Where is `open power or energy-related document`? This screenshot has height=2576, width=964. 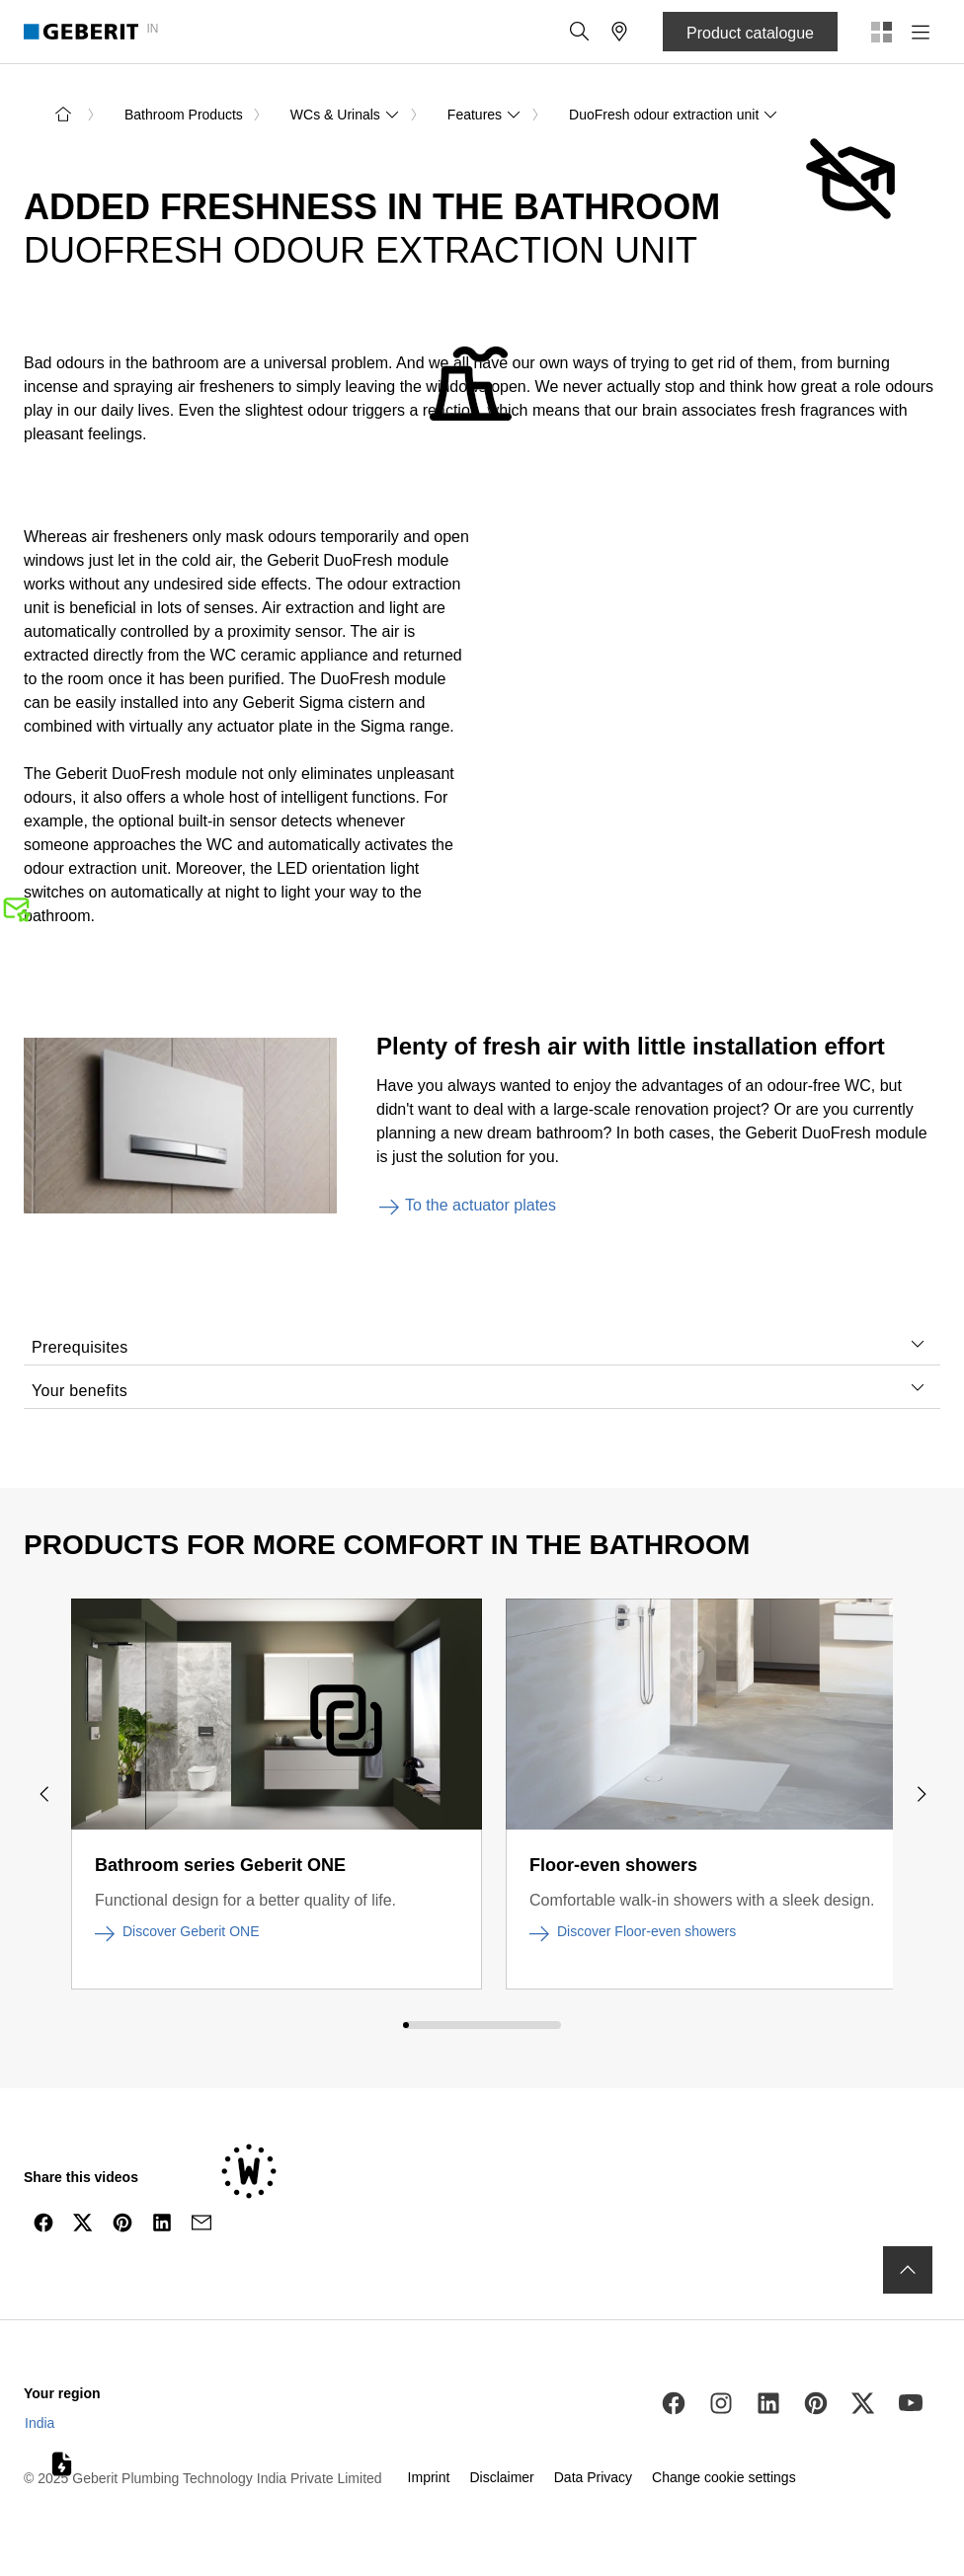
open power or energy-related document is located at coordinates (61, 2463).